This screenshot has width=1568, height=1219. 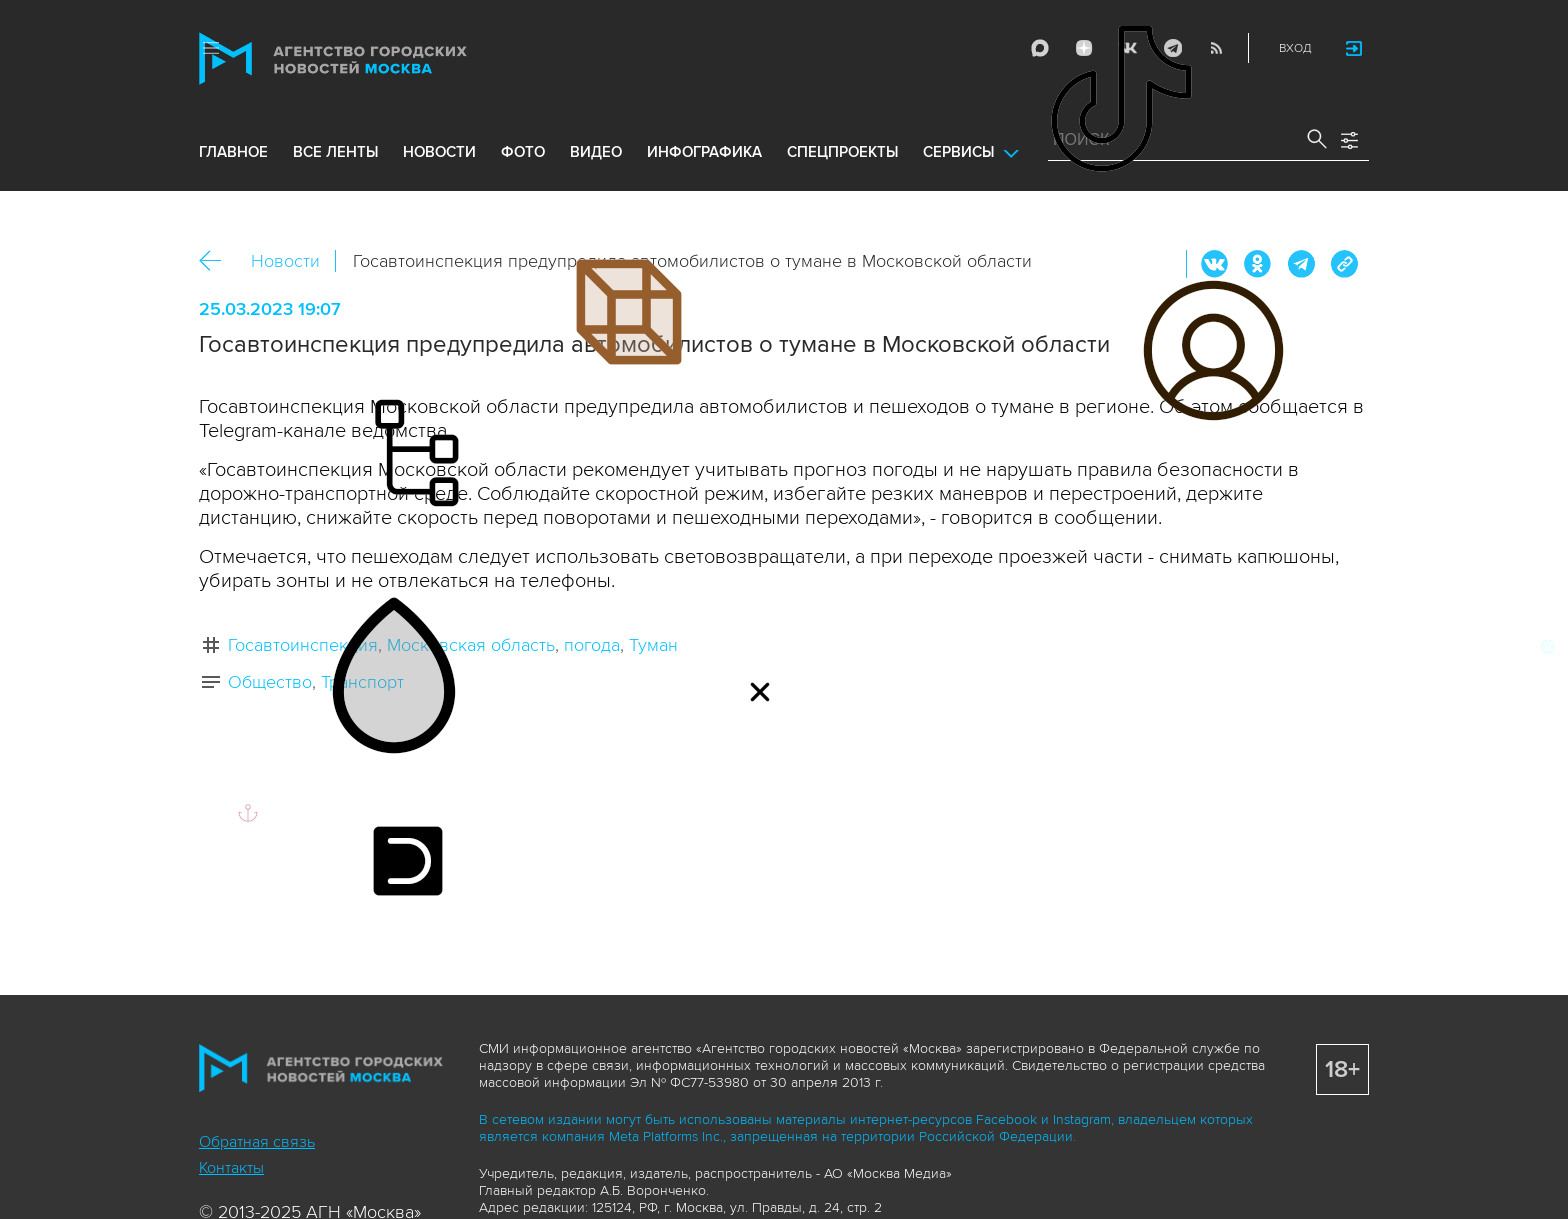 I want to click on indicates a superset relationship in mathematical notation, so click(x=408, y=861).